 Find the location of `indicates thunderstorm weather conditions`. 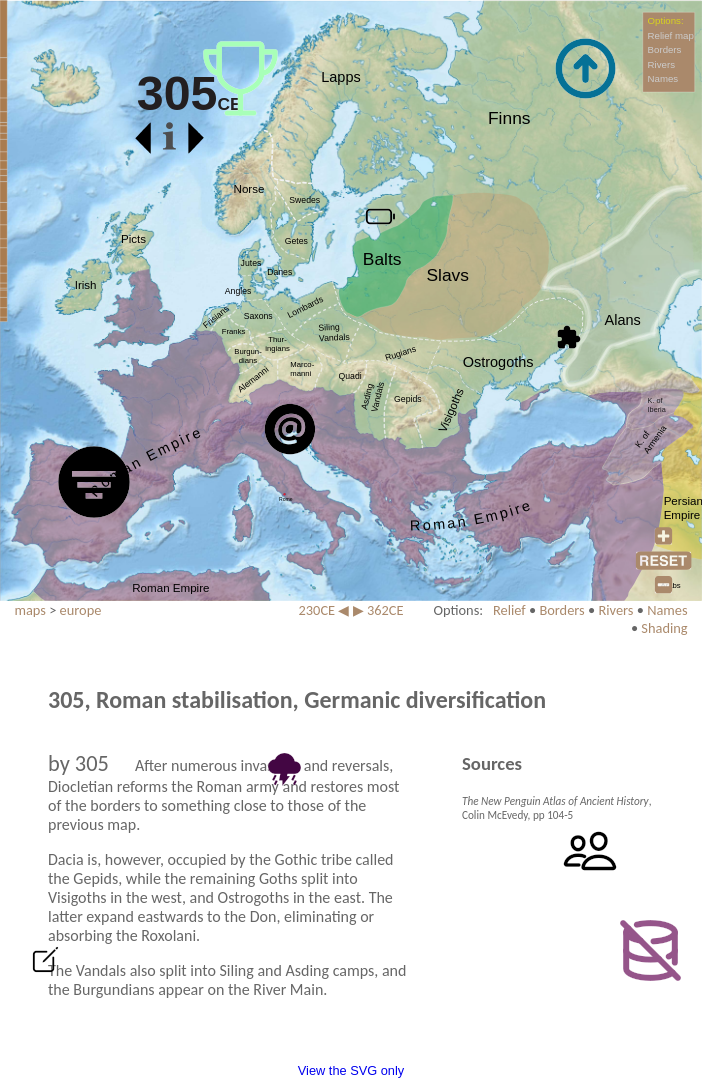

indicates thunderstorm weather conditions is located at coordinates (284, 769).